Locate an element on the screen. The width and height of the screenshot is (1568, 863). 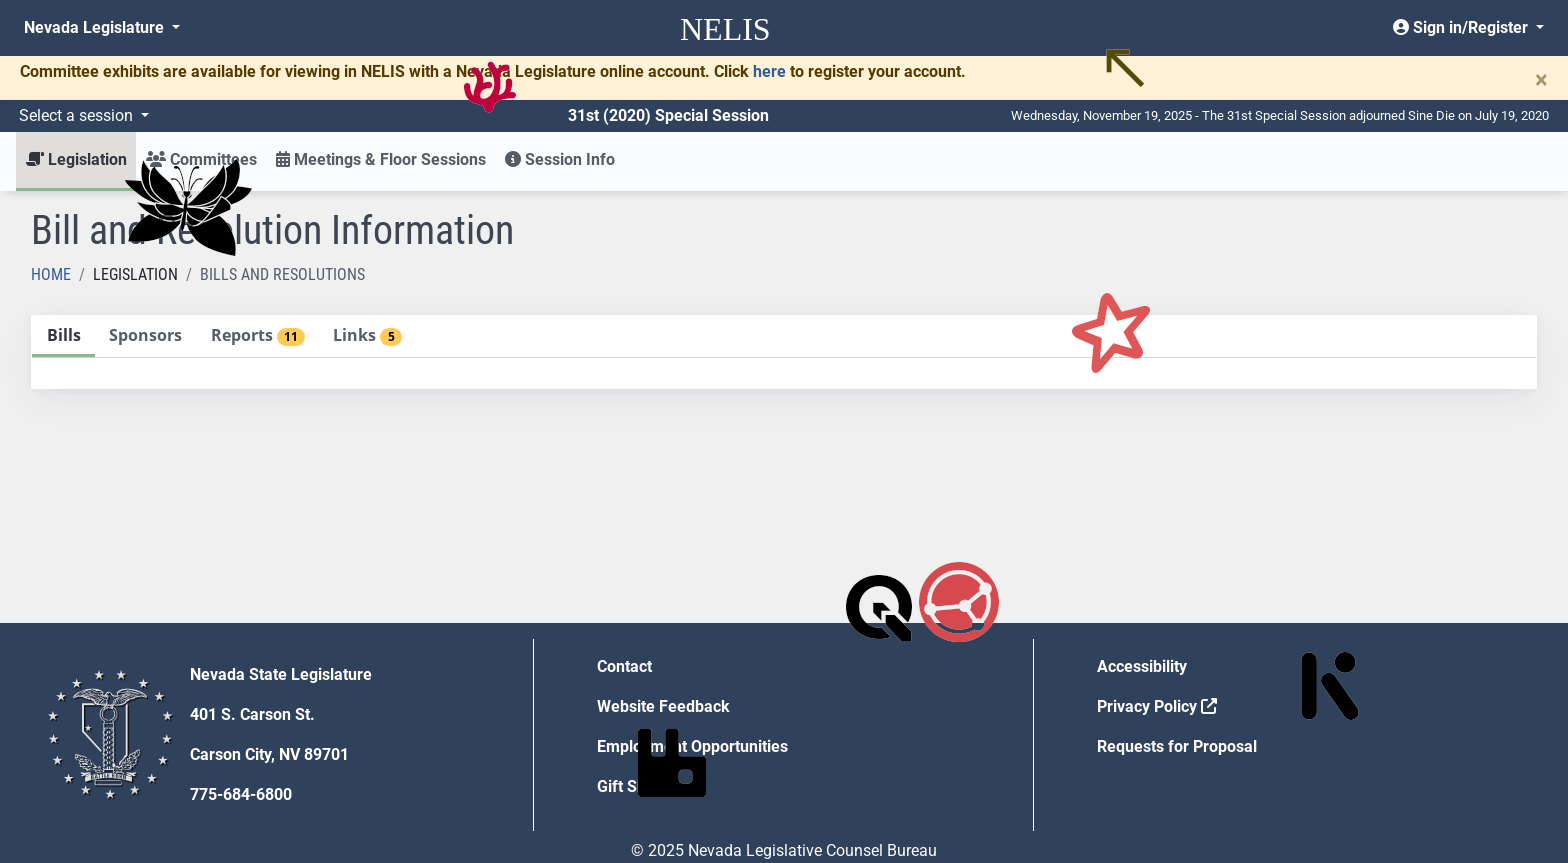
wiki.js documentation or knowledge base is located at coordinates (188, 207).